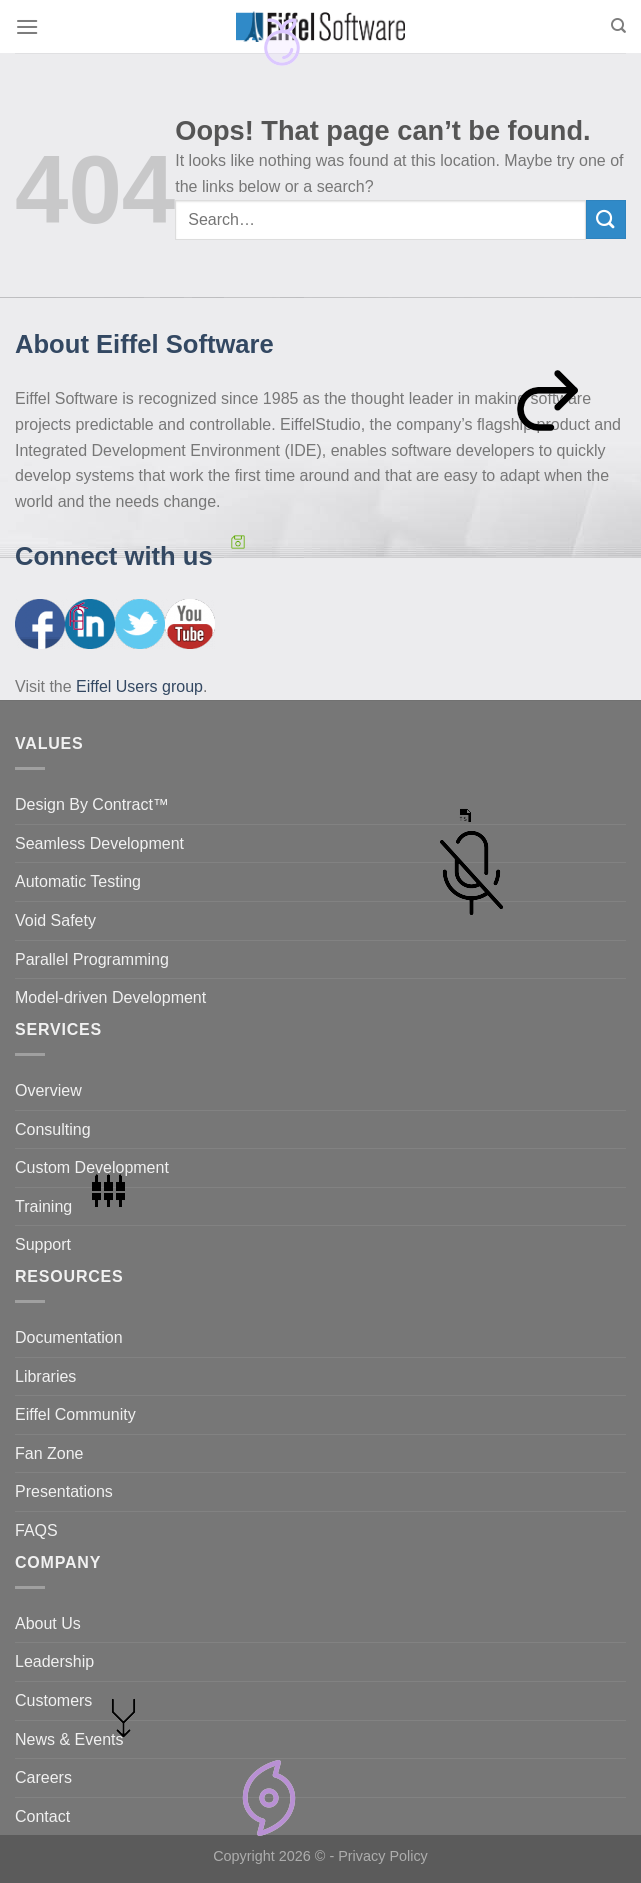 The width and height of the screenshot is (641, 1883). What do you see at coordinates (282, 43) in the screenshot?
I see `indicates fruit or produce category` at bounding box center [282, 43].